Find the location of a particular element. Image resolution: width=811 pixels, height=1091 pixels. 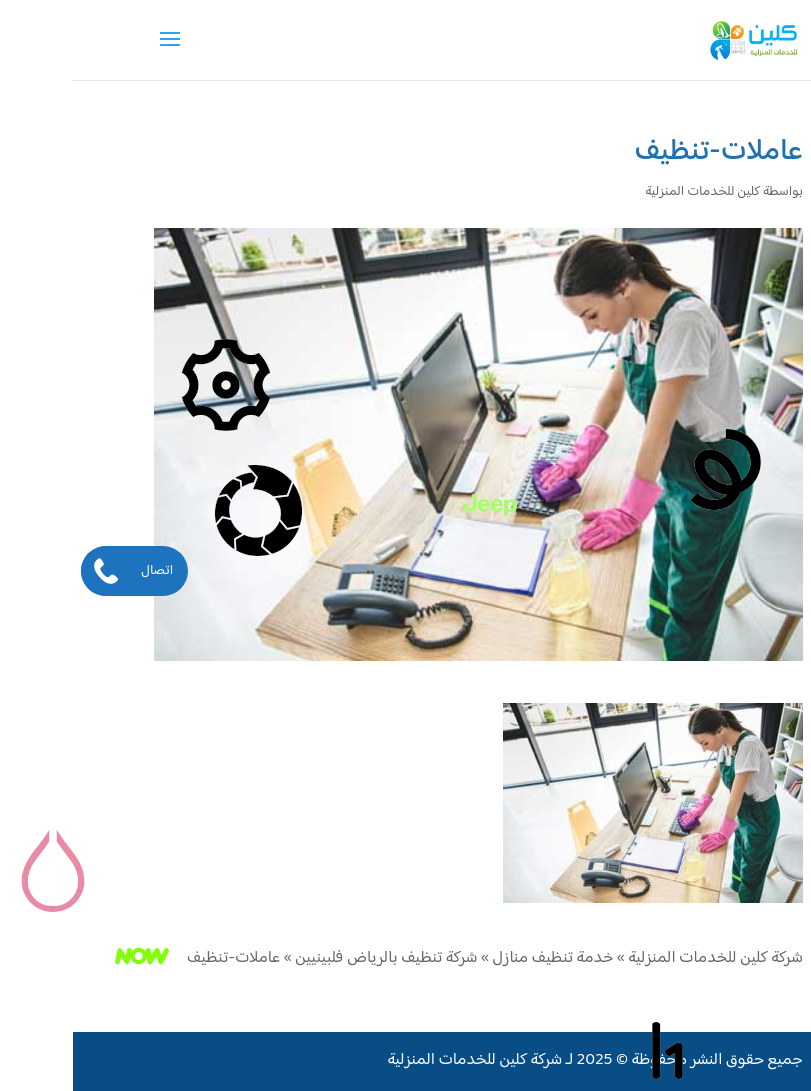

hyprland window manager logo is located at coordinates (53, 871).